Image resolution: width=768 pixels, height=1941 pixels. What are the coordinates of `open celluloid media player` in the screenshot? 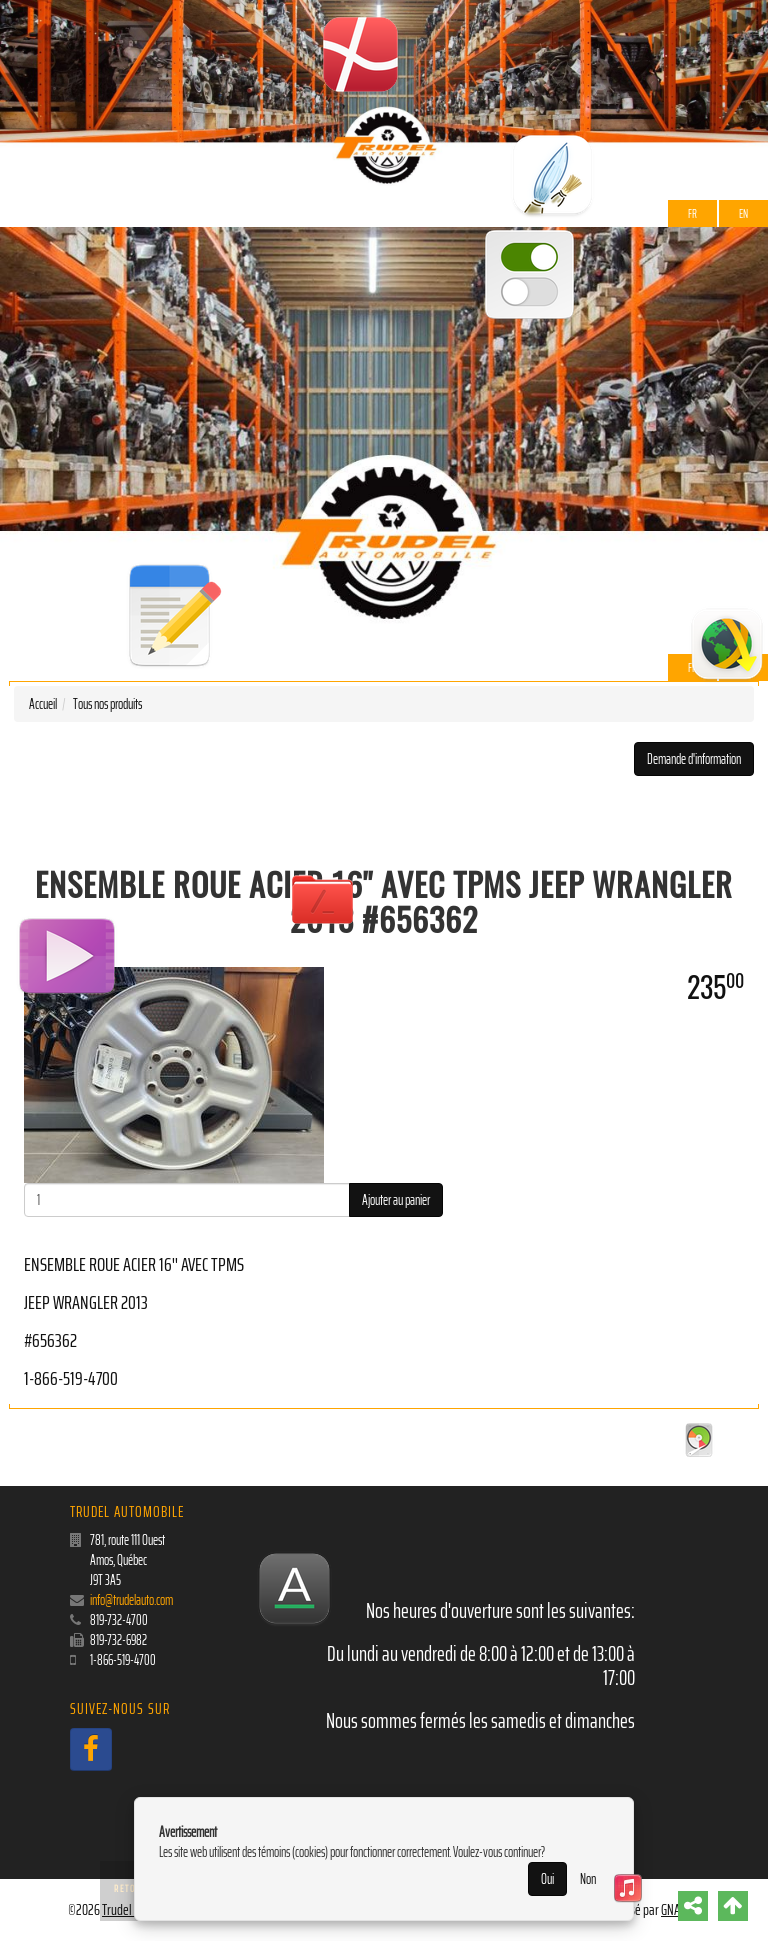 It's located at (67, 956).